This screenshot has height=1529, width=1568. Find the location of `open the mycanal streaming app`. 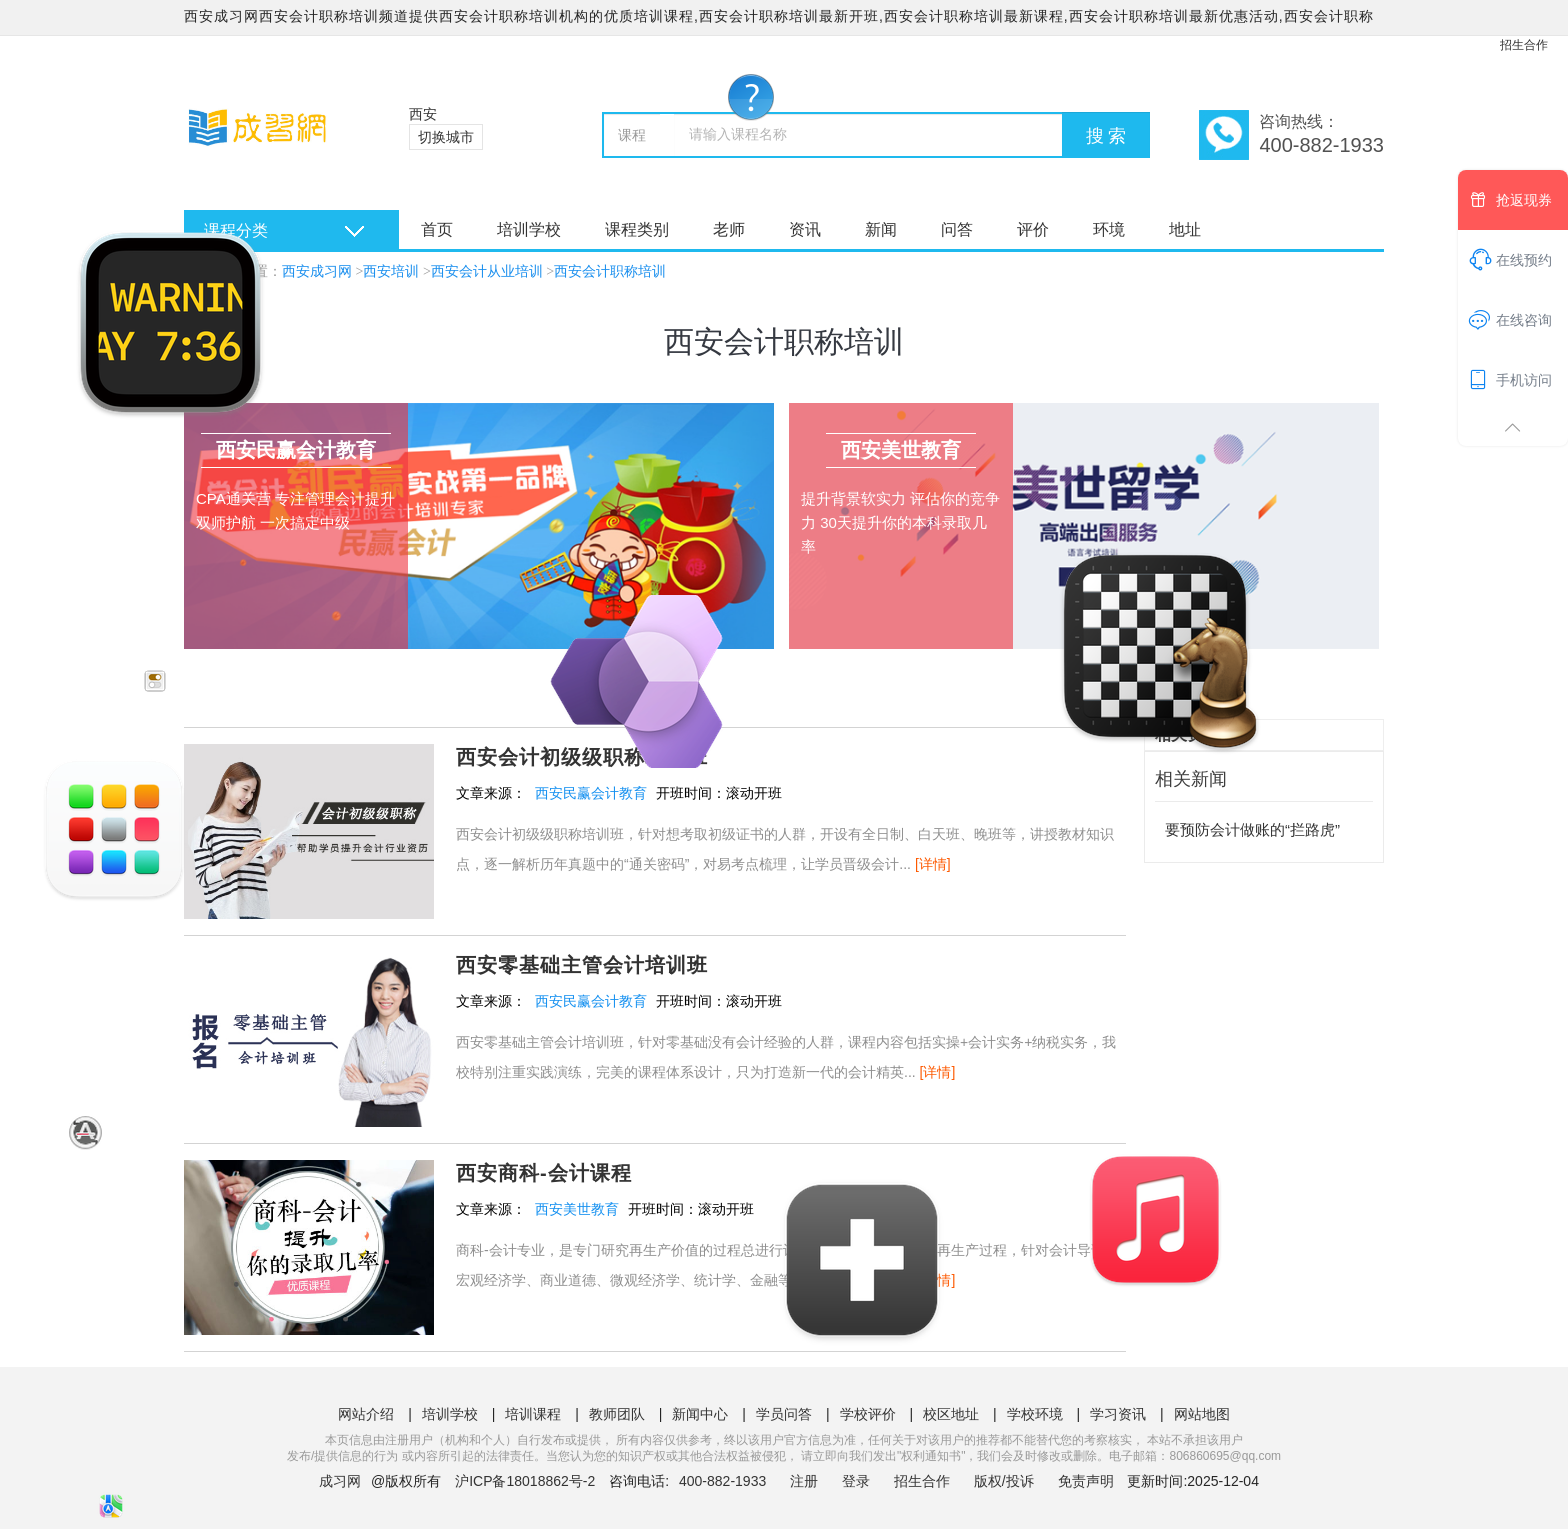

open the mycanal streaming app is located at coordinates (862, 1260).